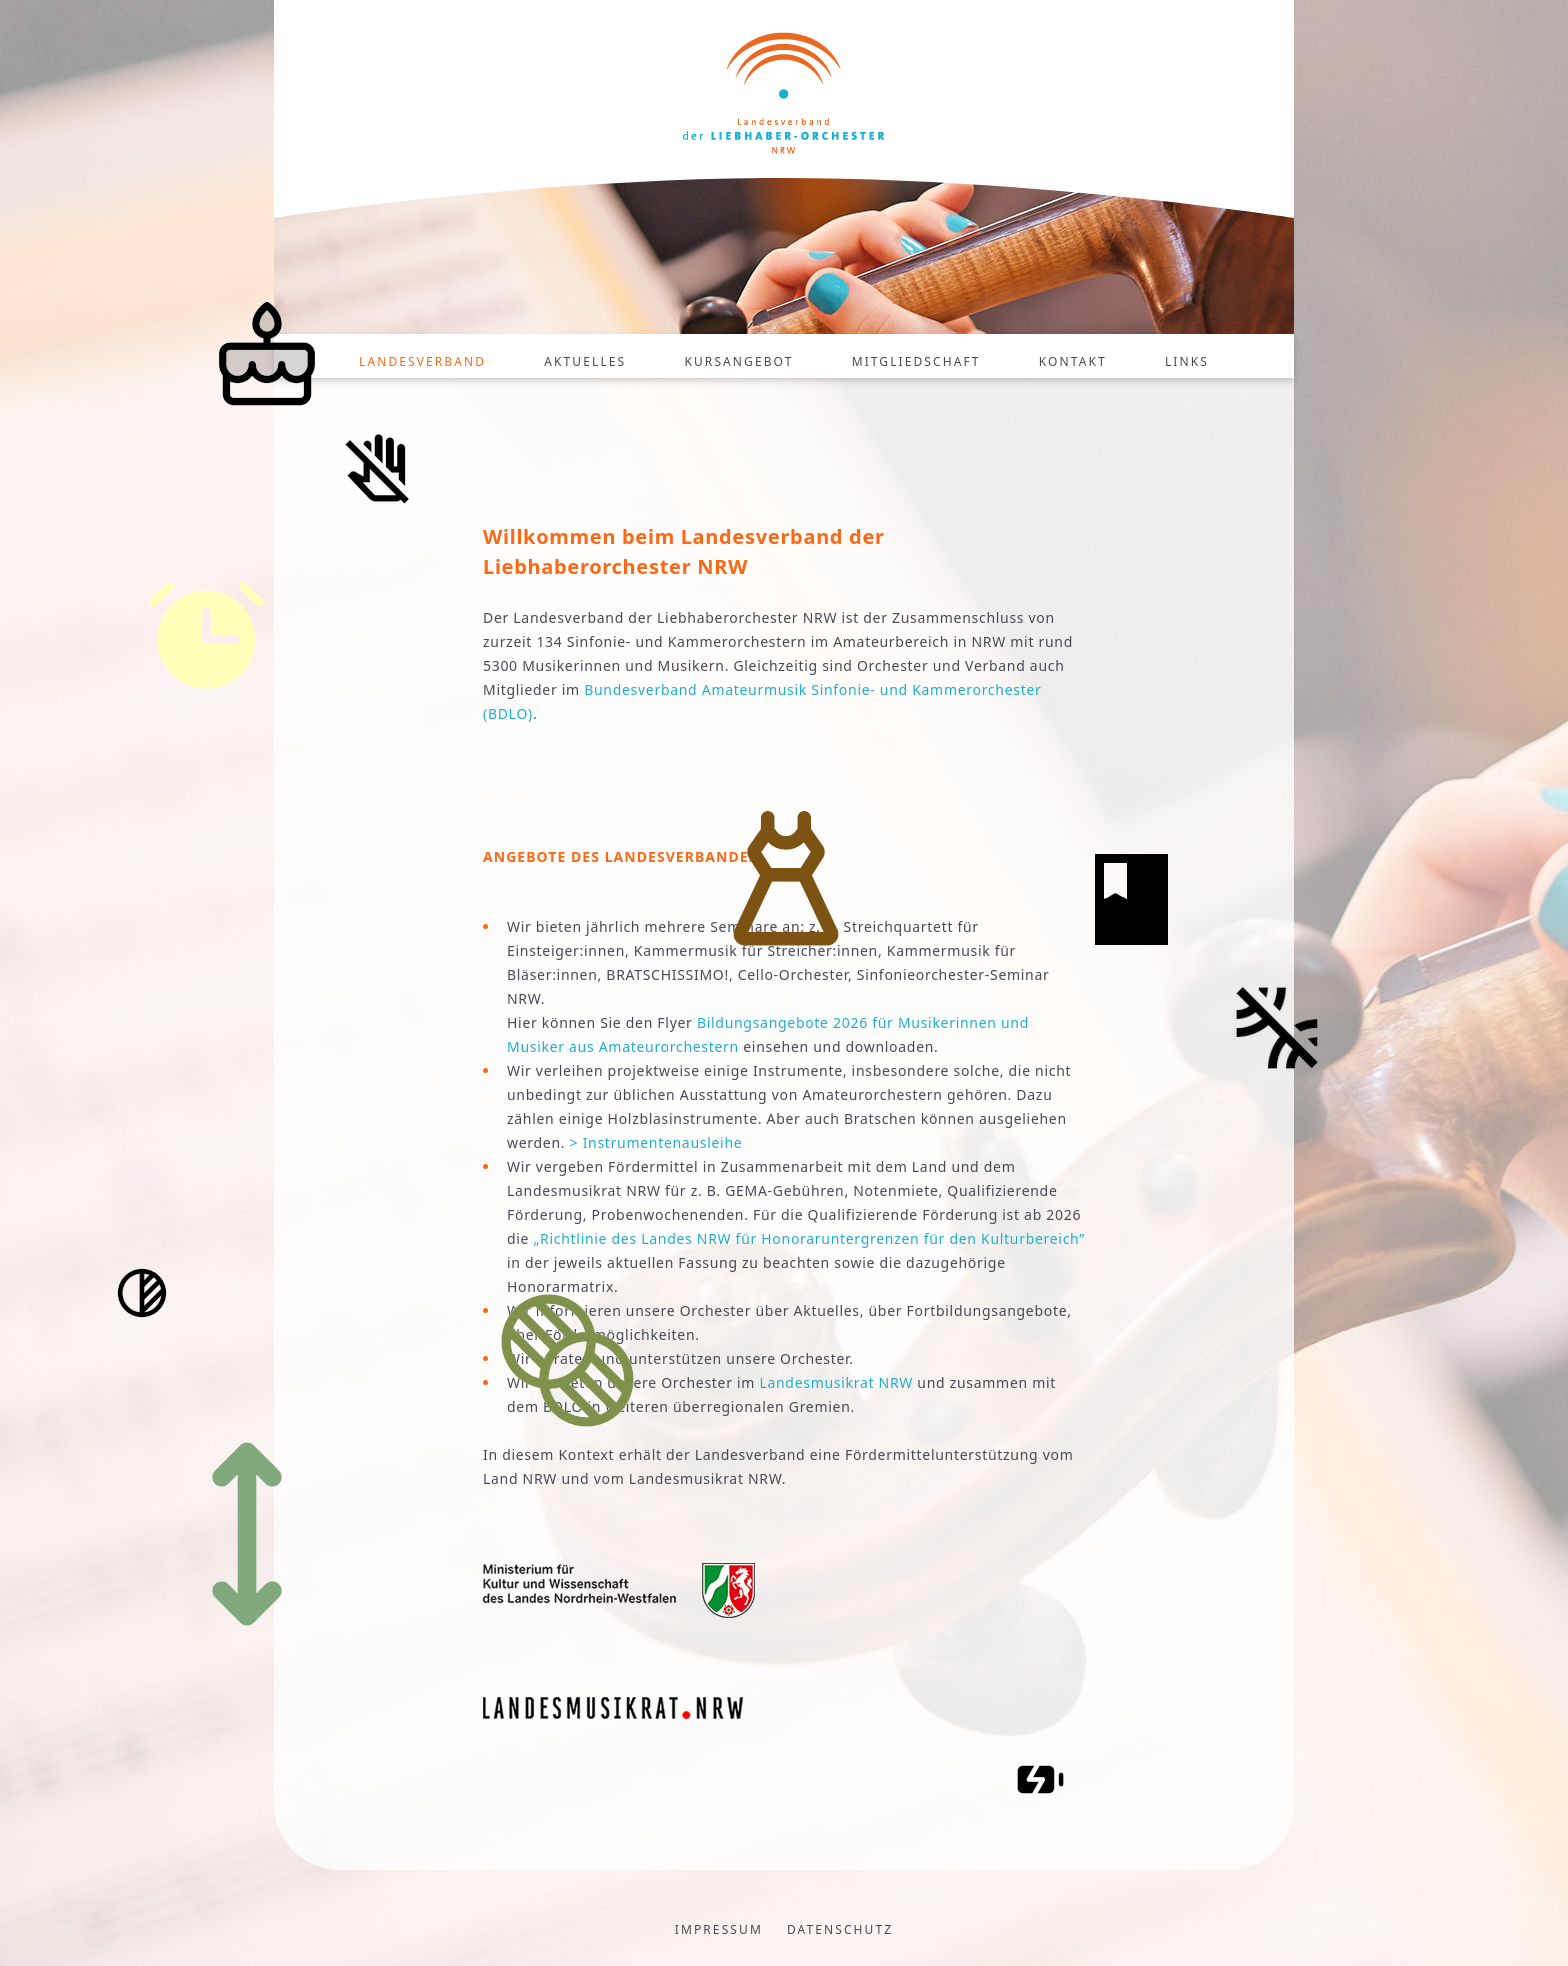 This screenshot has width=1568, height=1966. What do you see at coordinates (267, 361) in the screenshot?
I see `view birthday or celebration notifications` at bounding box center [267, 361].